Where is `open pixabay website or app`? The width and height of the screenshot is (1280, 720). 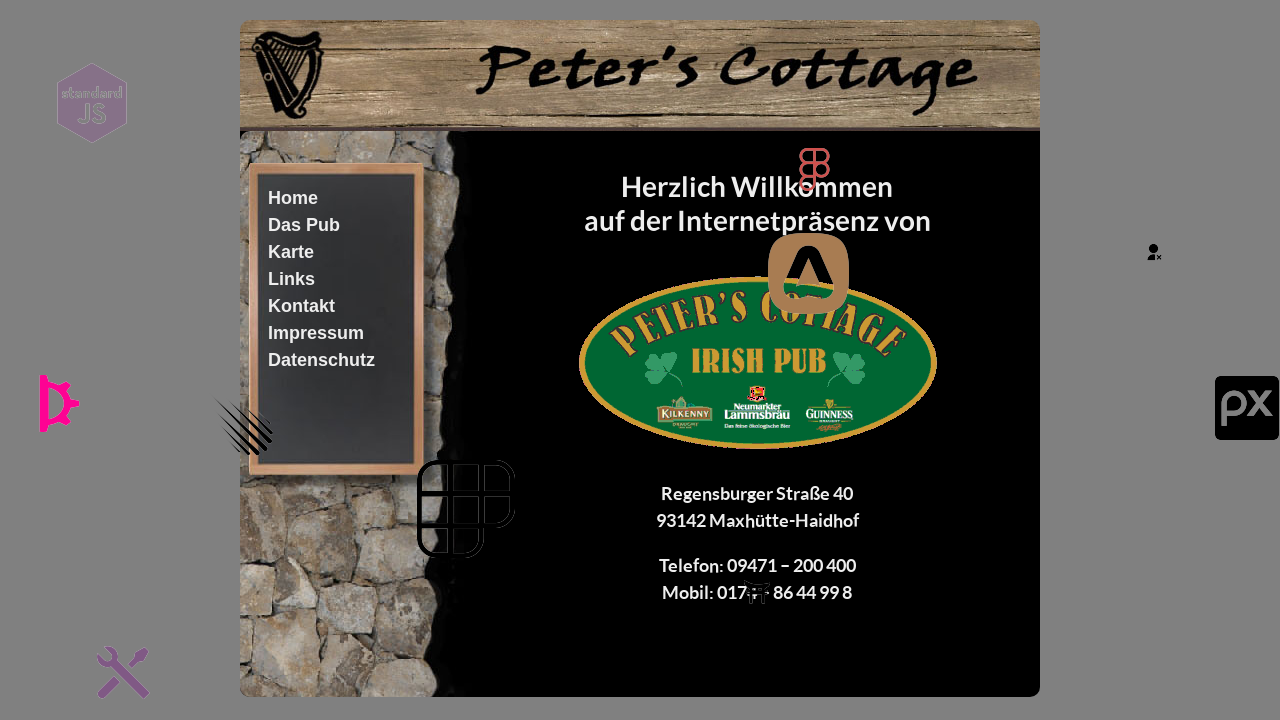
open pixabay website or app is located at coordinates (1247, 408).